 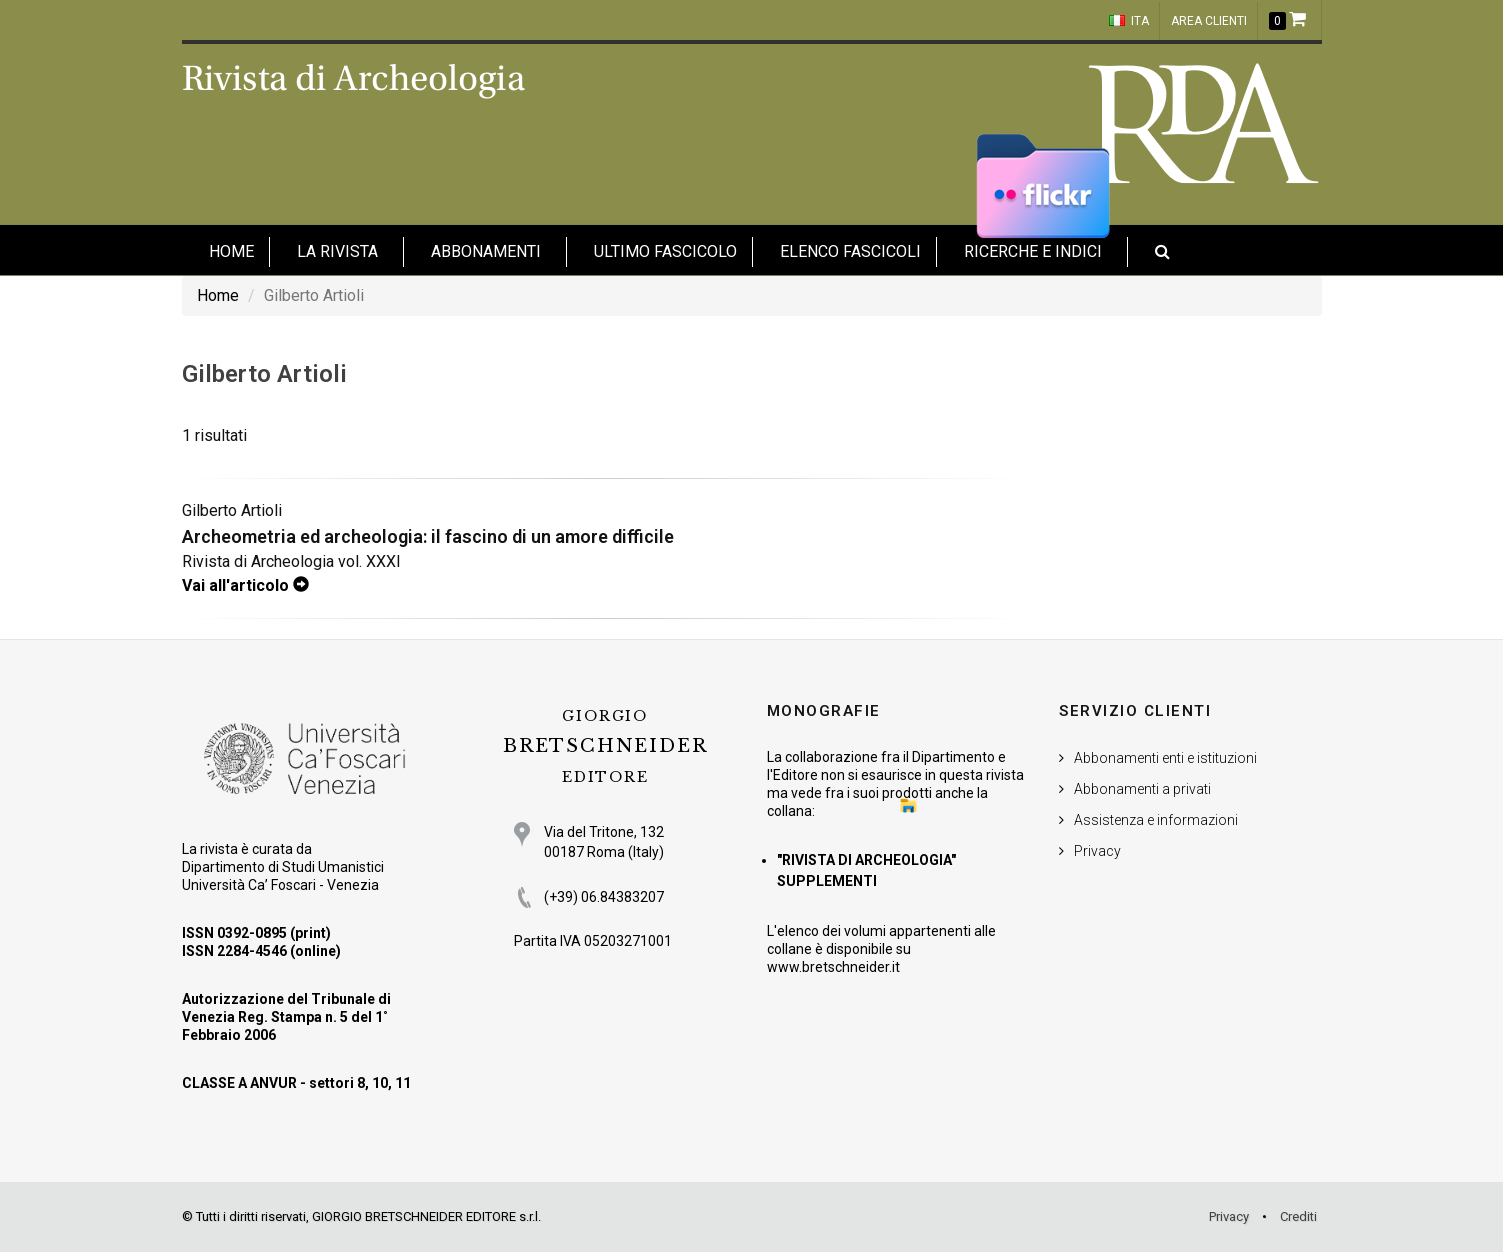 I want to click on open folder containing flickr downloads or exports, so click(x=1042, y=189).